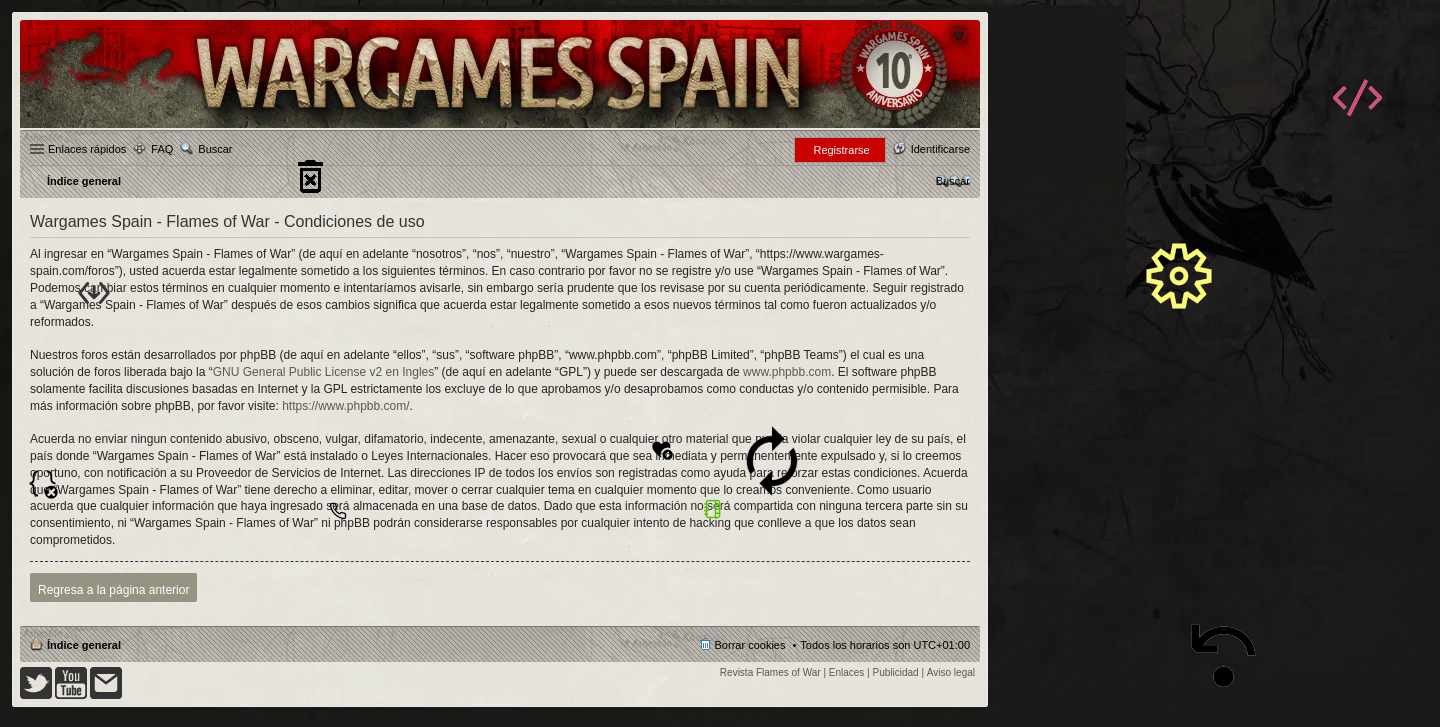  Describe the element at coordinates (94, 293) in the screenshot. I see `download source code or code files` at that location.